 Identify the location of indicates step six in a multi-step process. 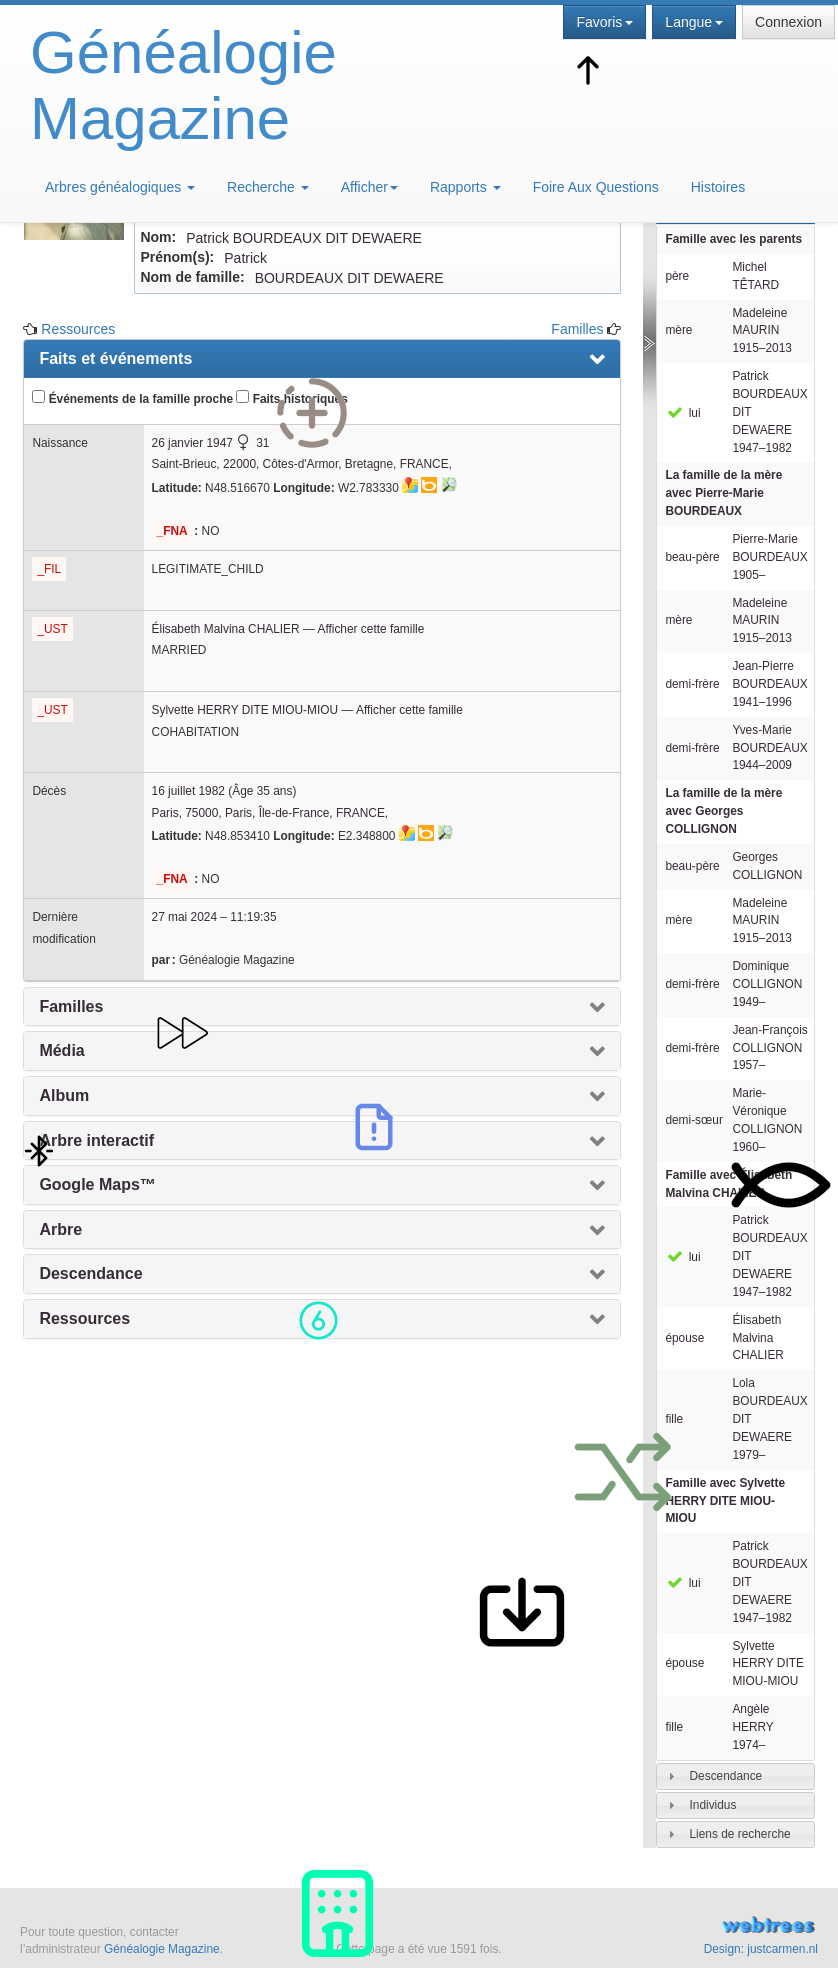
(318, 1320).